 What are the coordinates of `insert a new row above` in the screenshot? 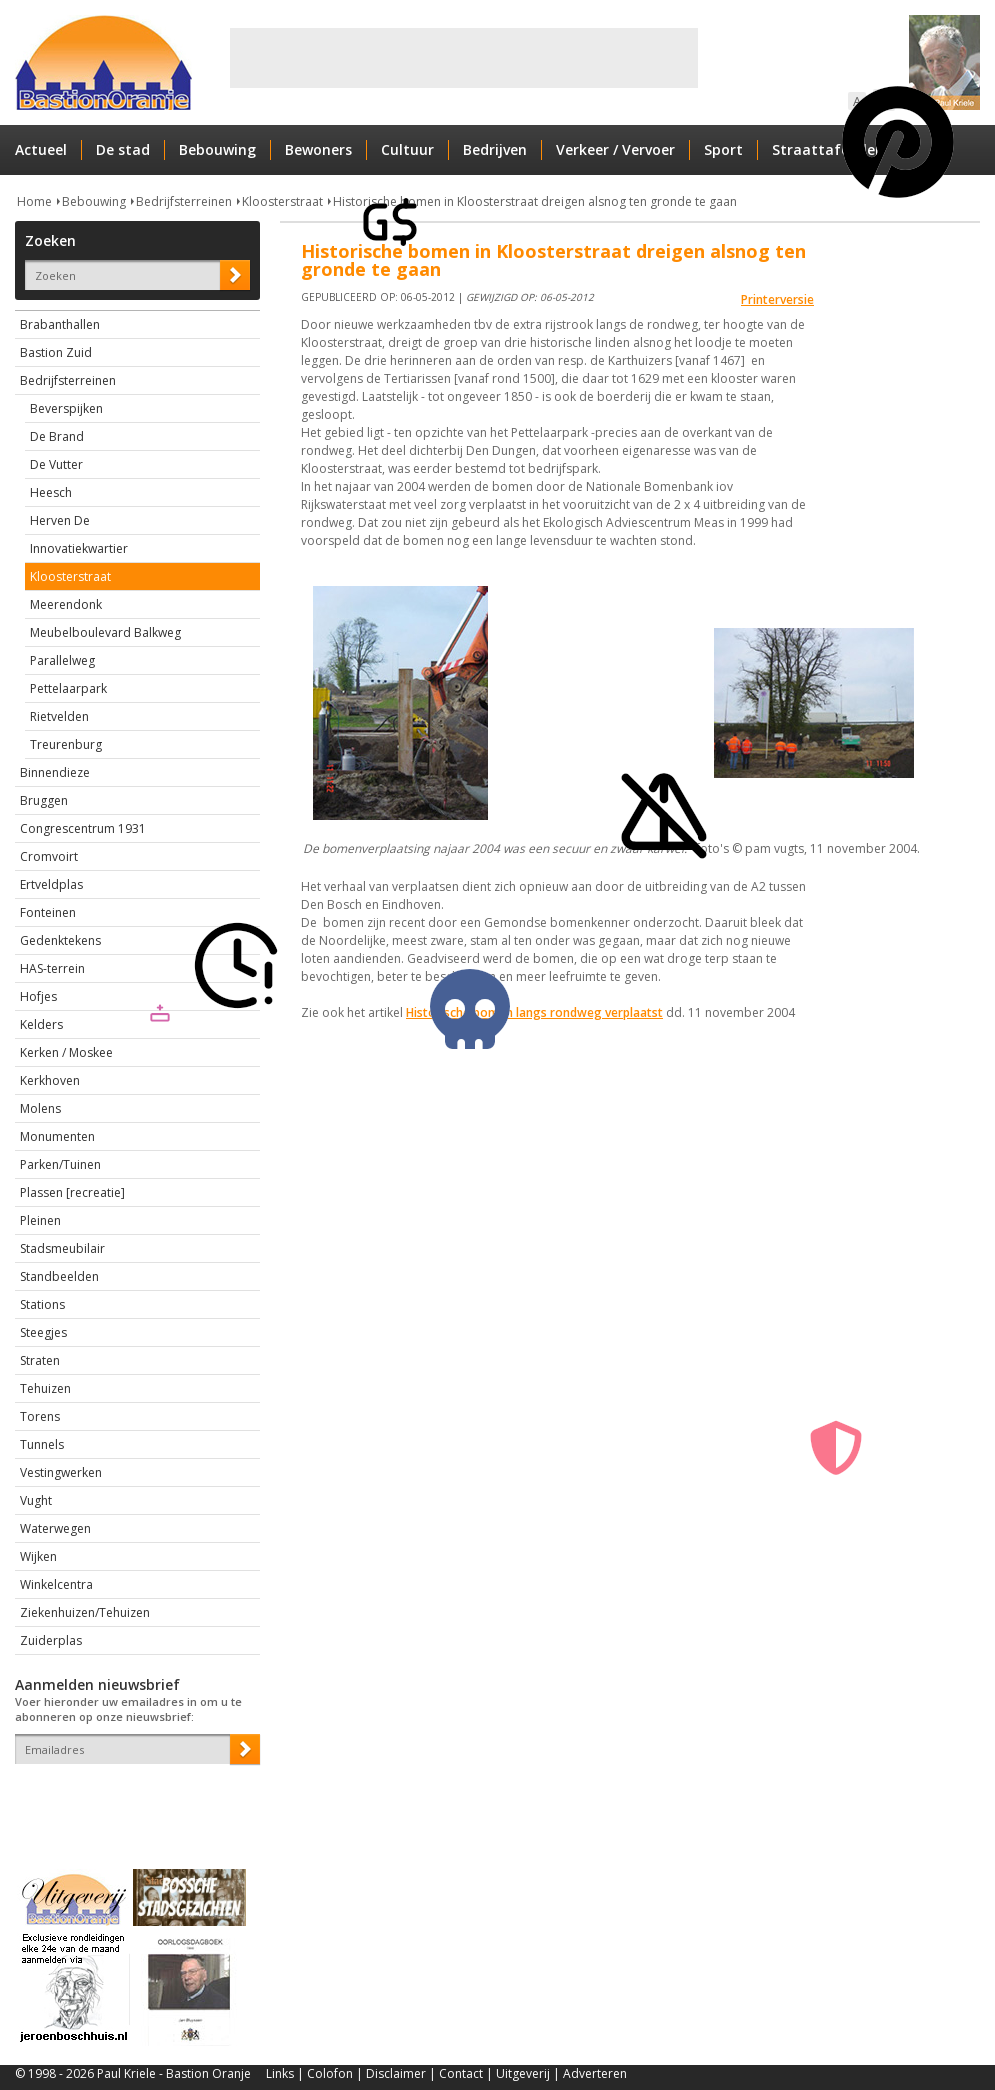 It's located at (160, 1013).